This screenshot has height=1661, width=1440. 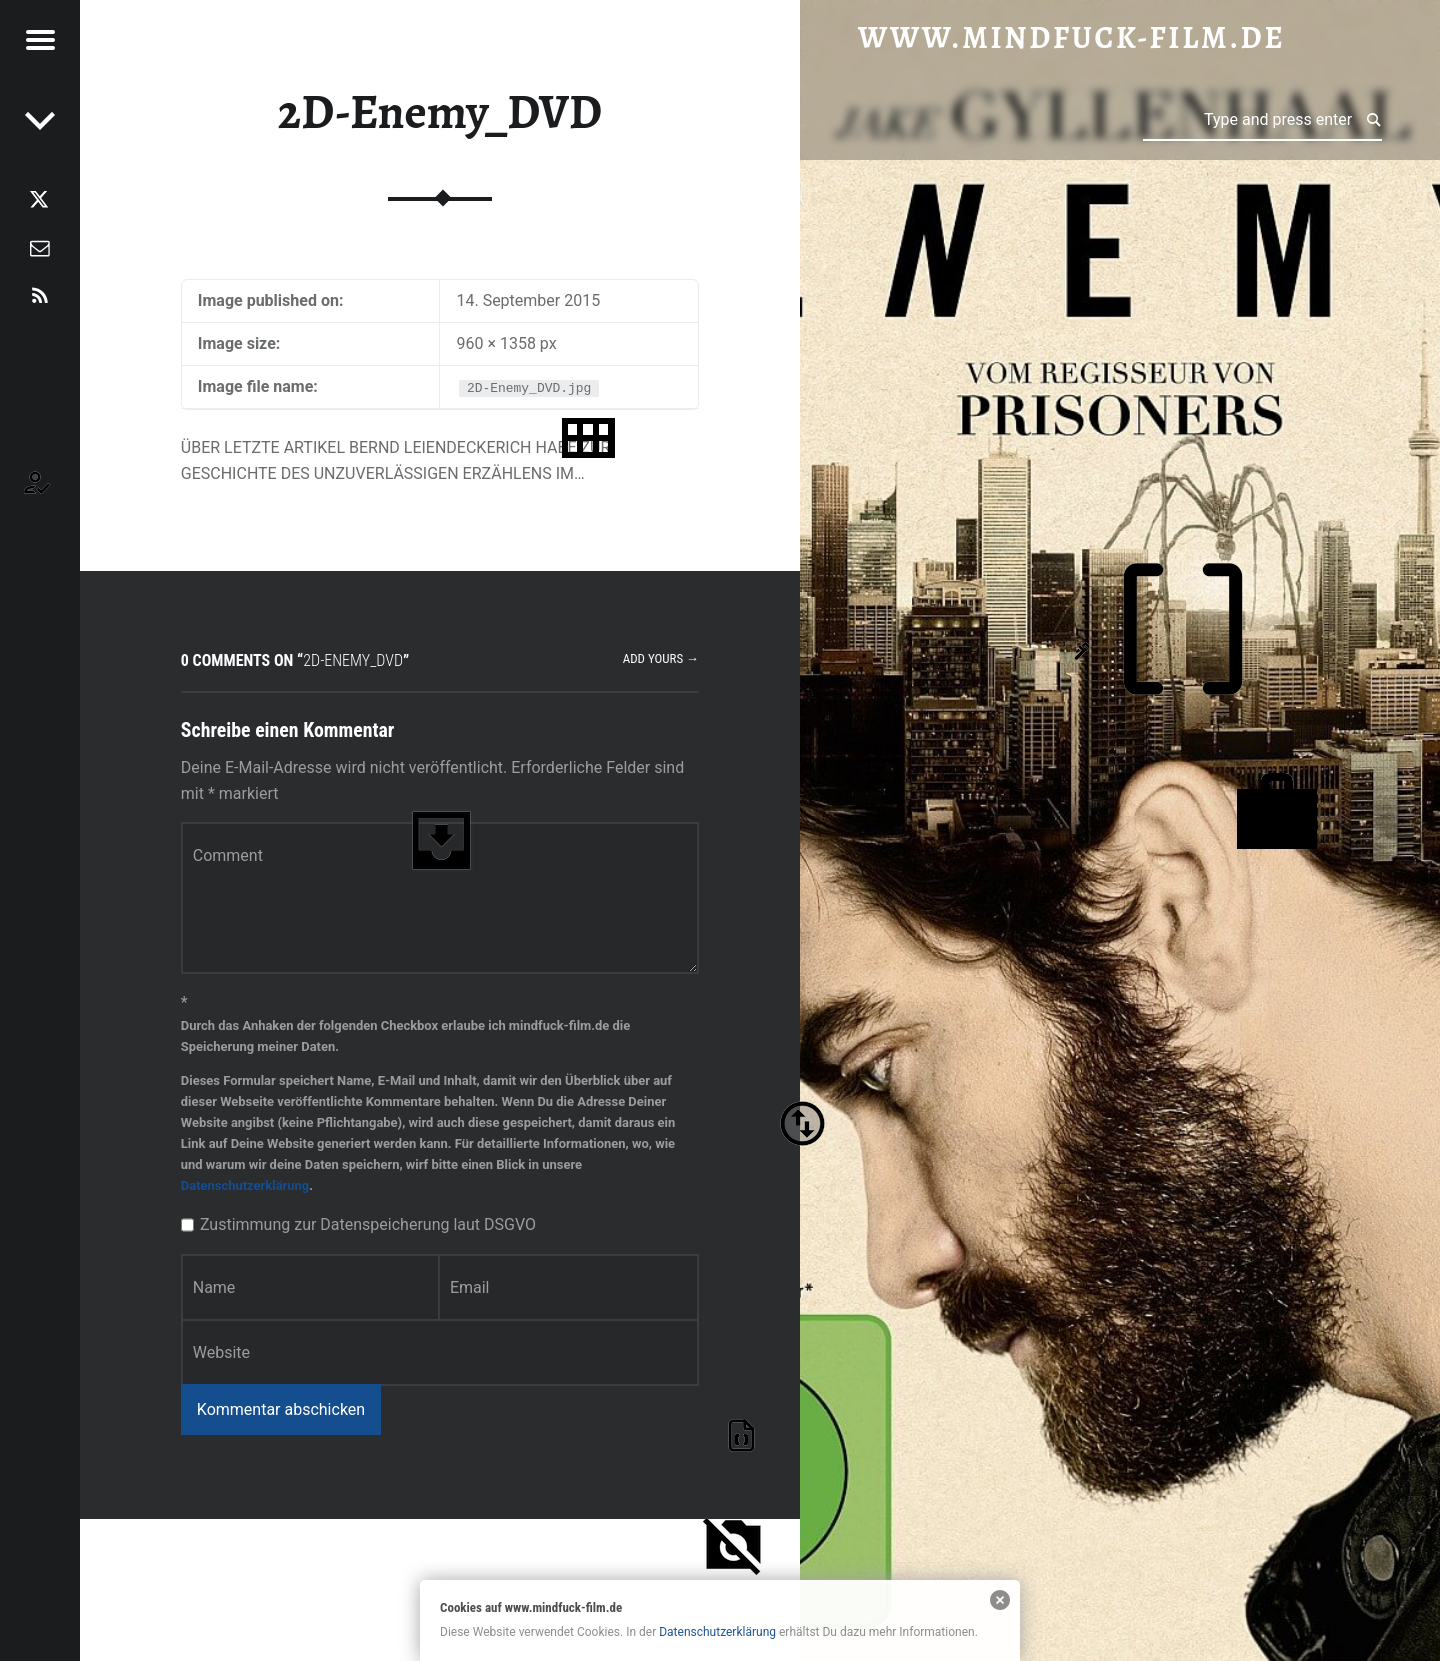 I want to click on view source code file, so click(x=741, y=1435).